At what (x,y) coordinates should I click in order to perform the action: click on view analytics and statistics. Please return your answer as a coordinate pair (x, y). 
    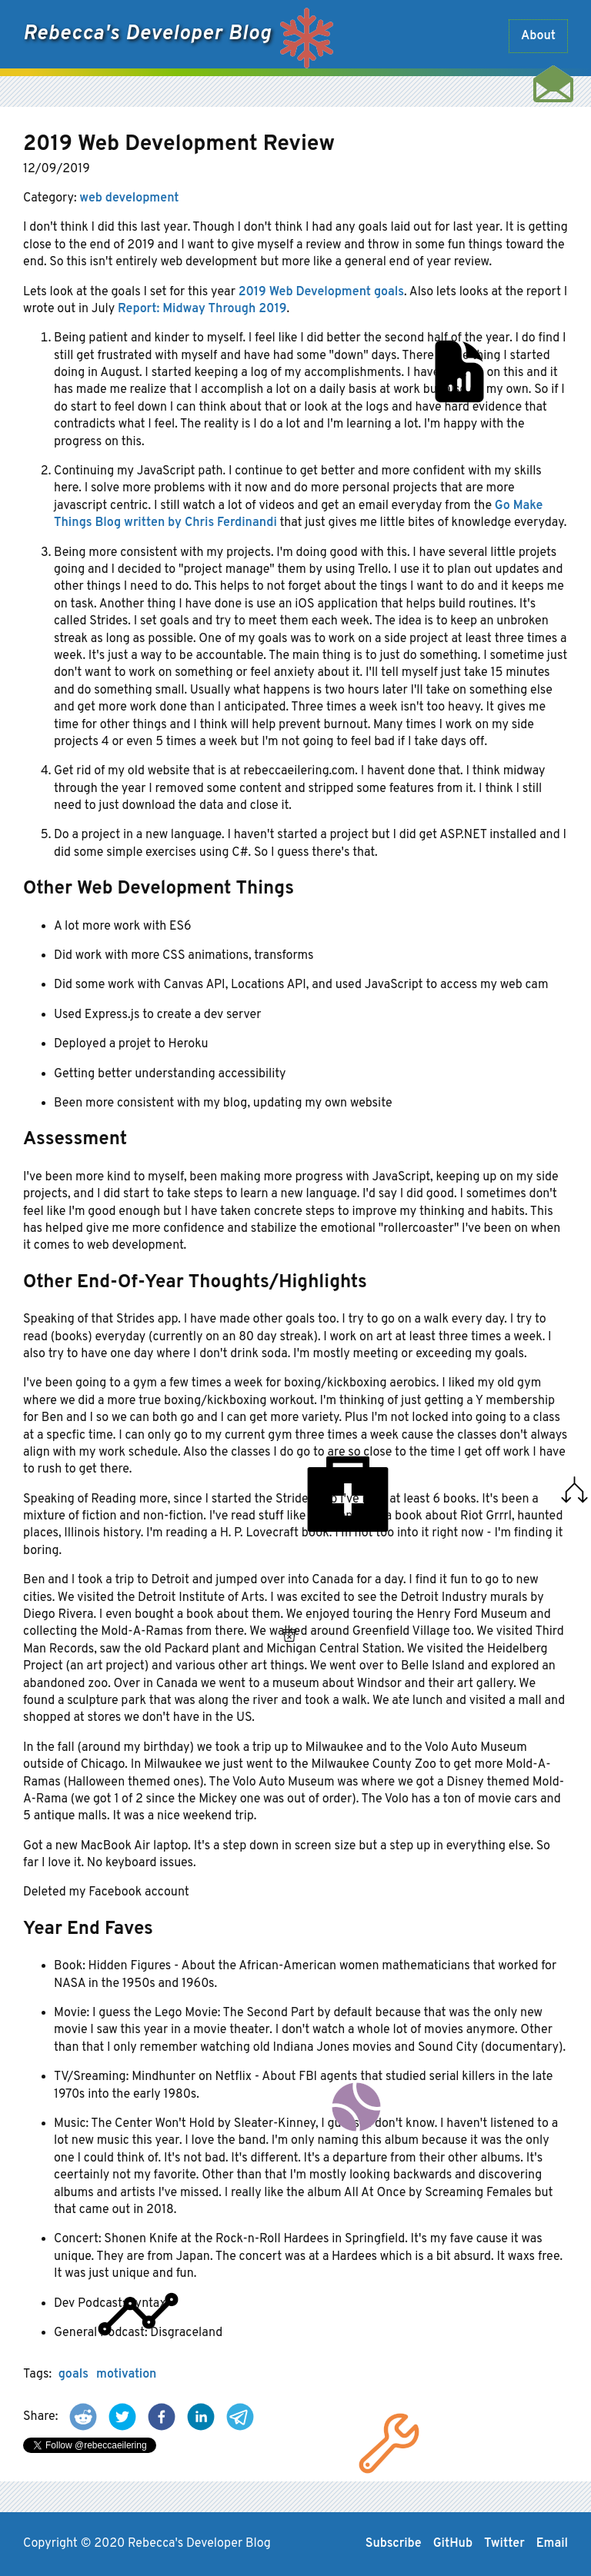
    Looking at the image, I should click on (138, 2314).